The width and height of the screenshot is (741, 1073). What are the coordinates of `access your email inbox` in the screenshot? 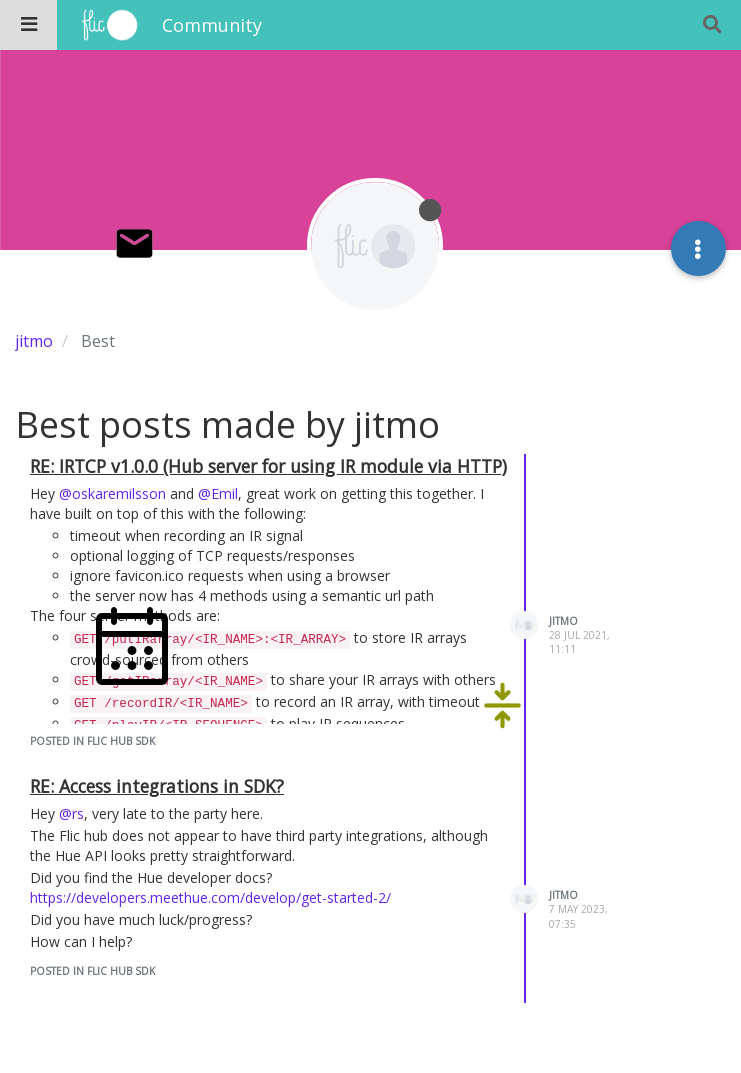 It's located at (134, 243).